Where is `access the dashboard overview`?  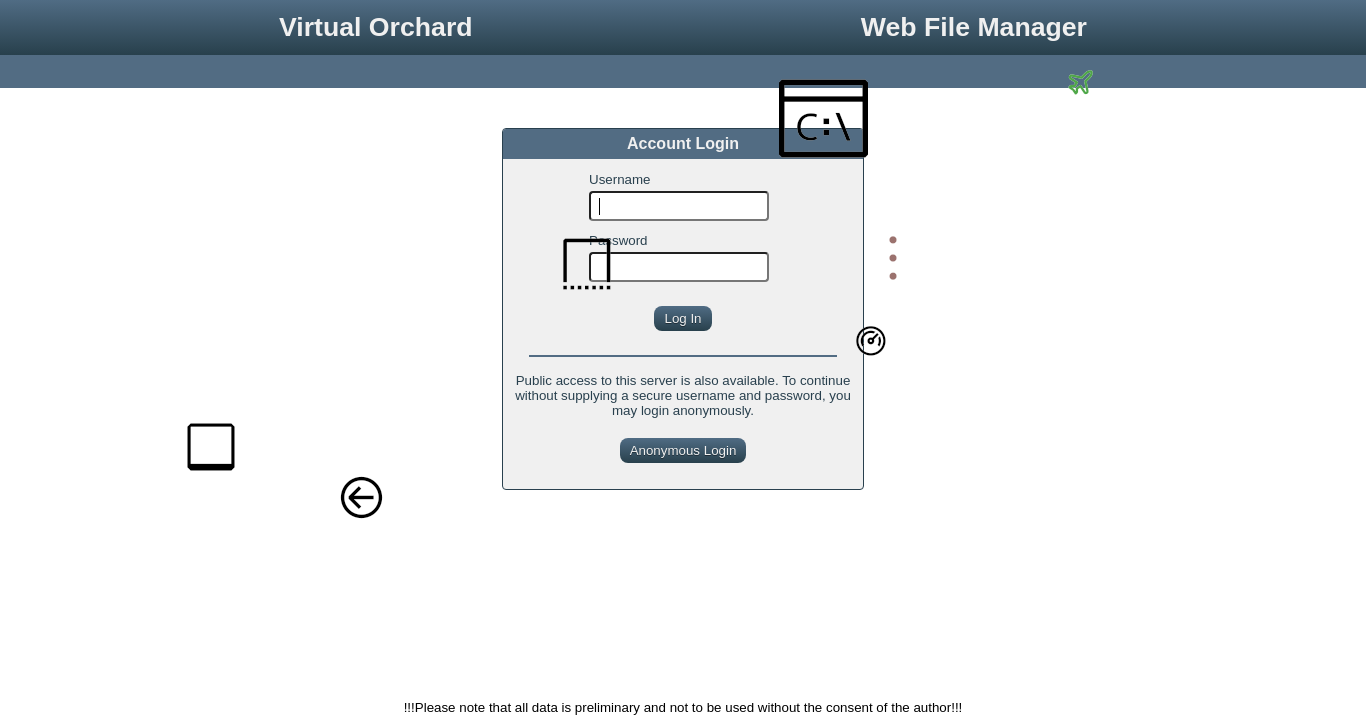 access the dashboard overview is located at coordinates (872, 342).